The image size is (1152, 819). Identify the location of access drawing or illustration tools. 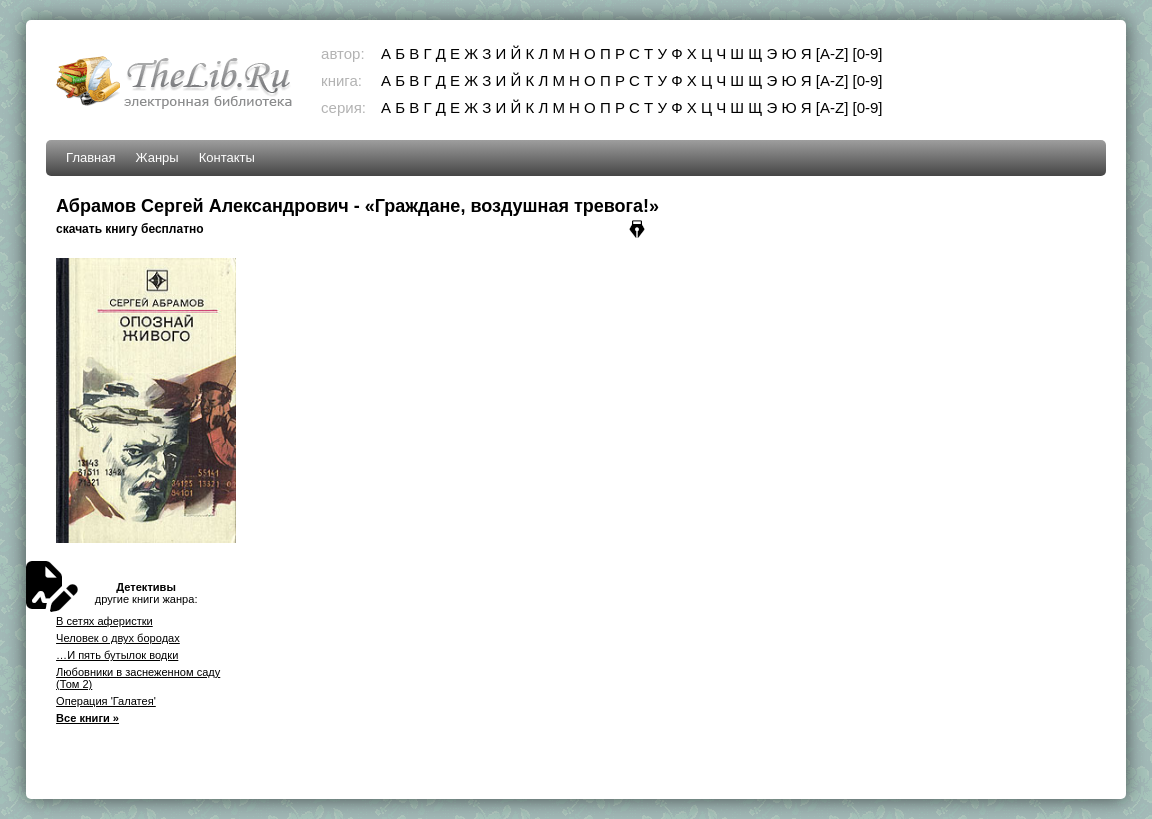
(637, 229).